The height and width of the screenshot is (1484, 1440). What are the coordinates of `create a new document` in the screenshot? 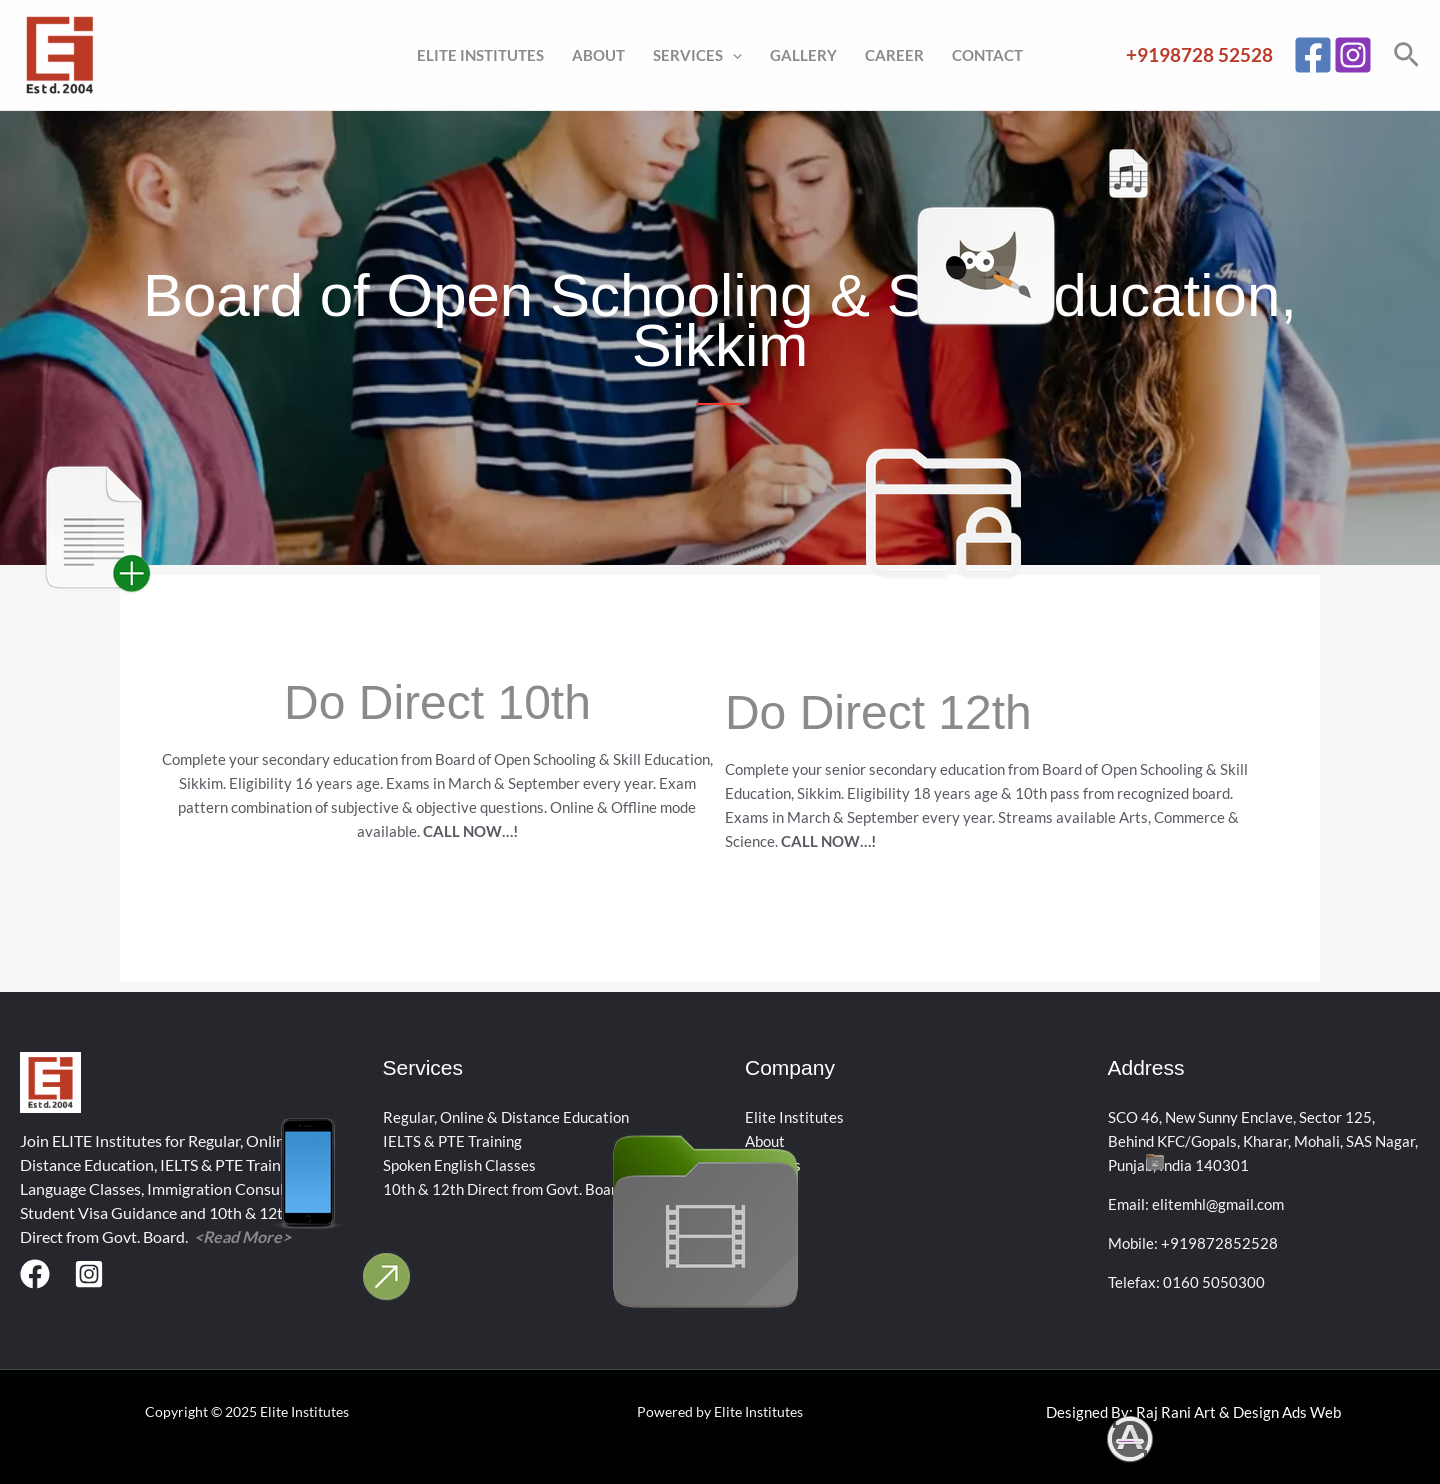 It's located at (94, 527).